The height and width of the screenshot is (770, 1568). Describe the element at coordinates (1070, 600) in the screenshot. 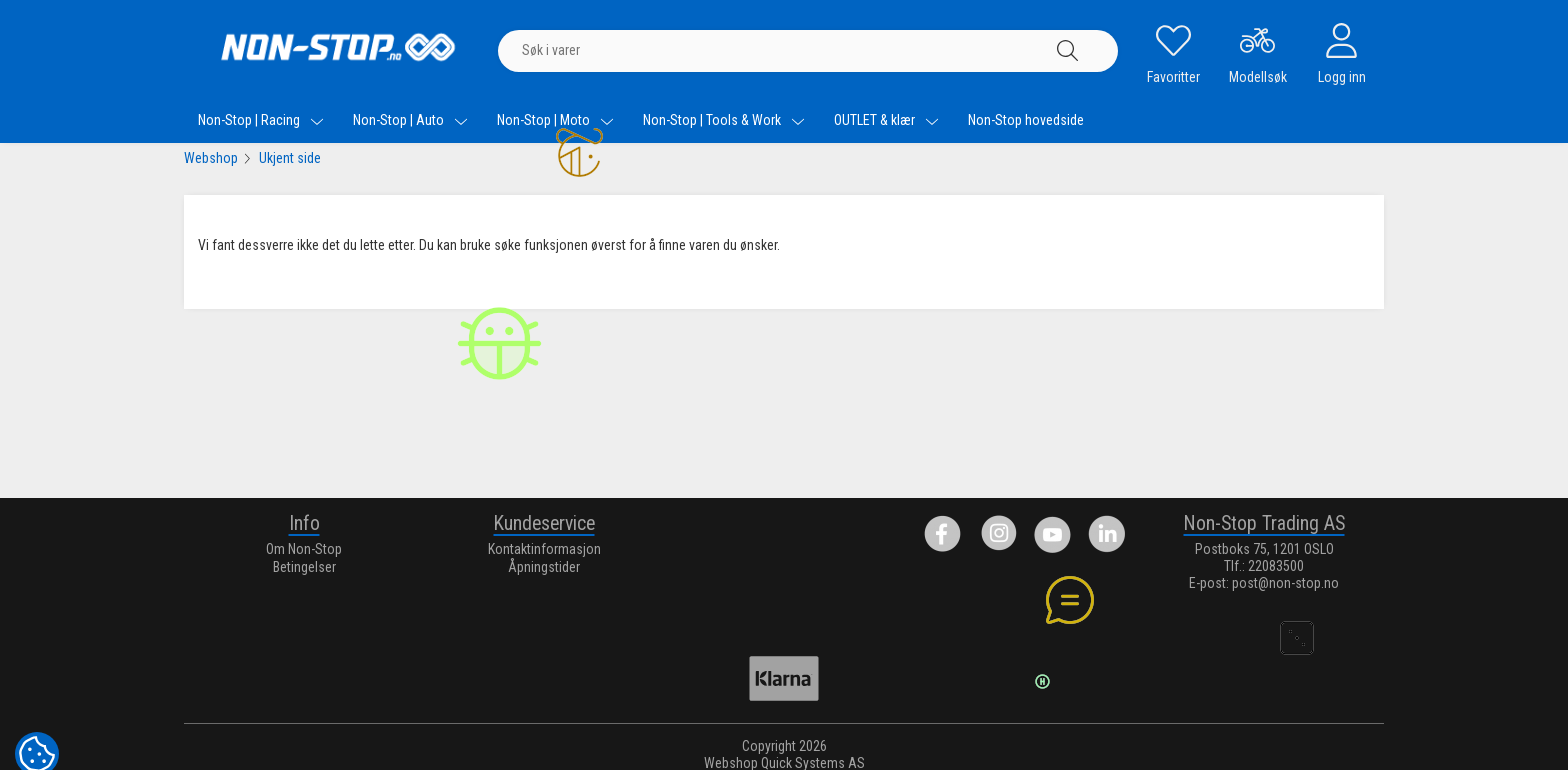

I see `open chat or messaging` at that location.